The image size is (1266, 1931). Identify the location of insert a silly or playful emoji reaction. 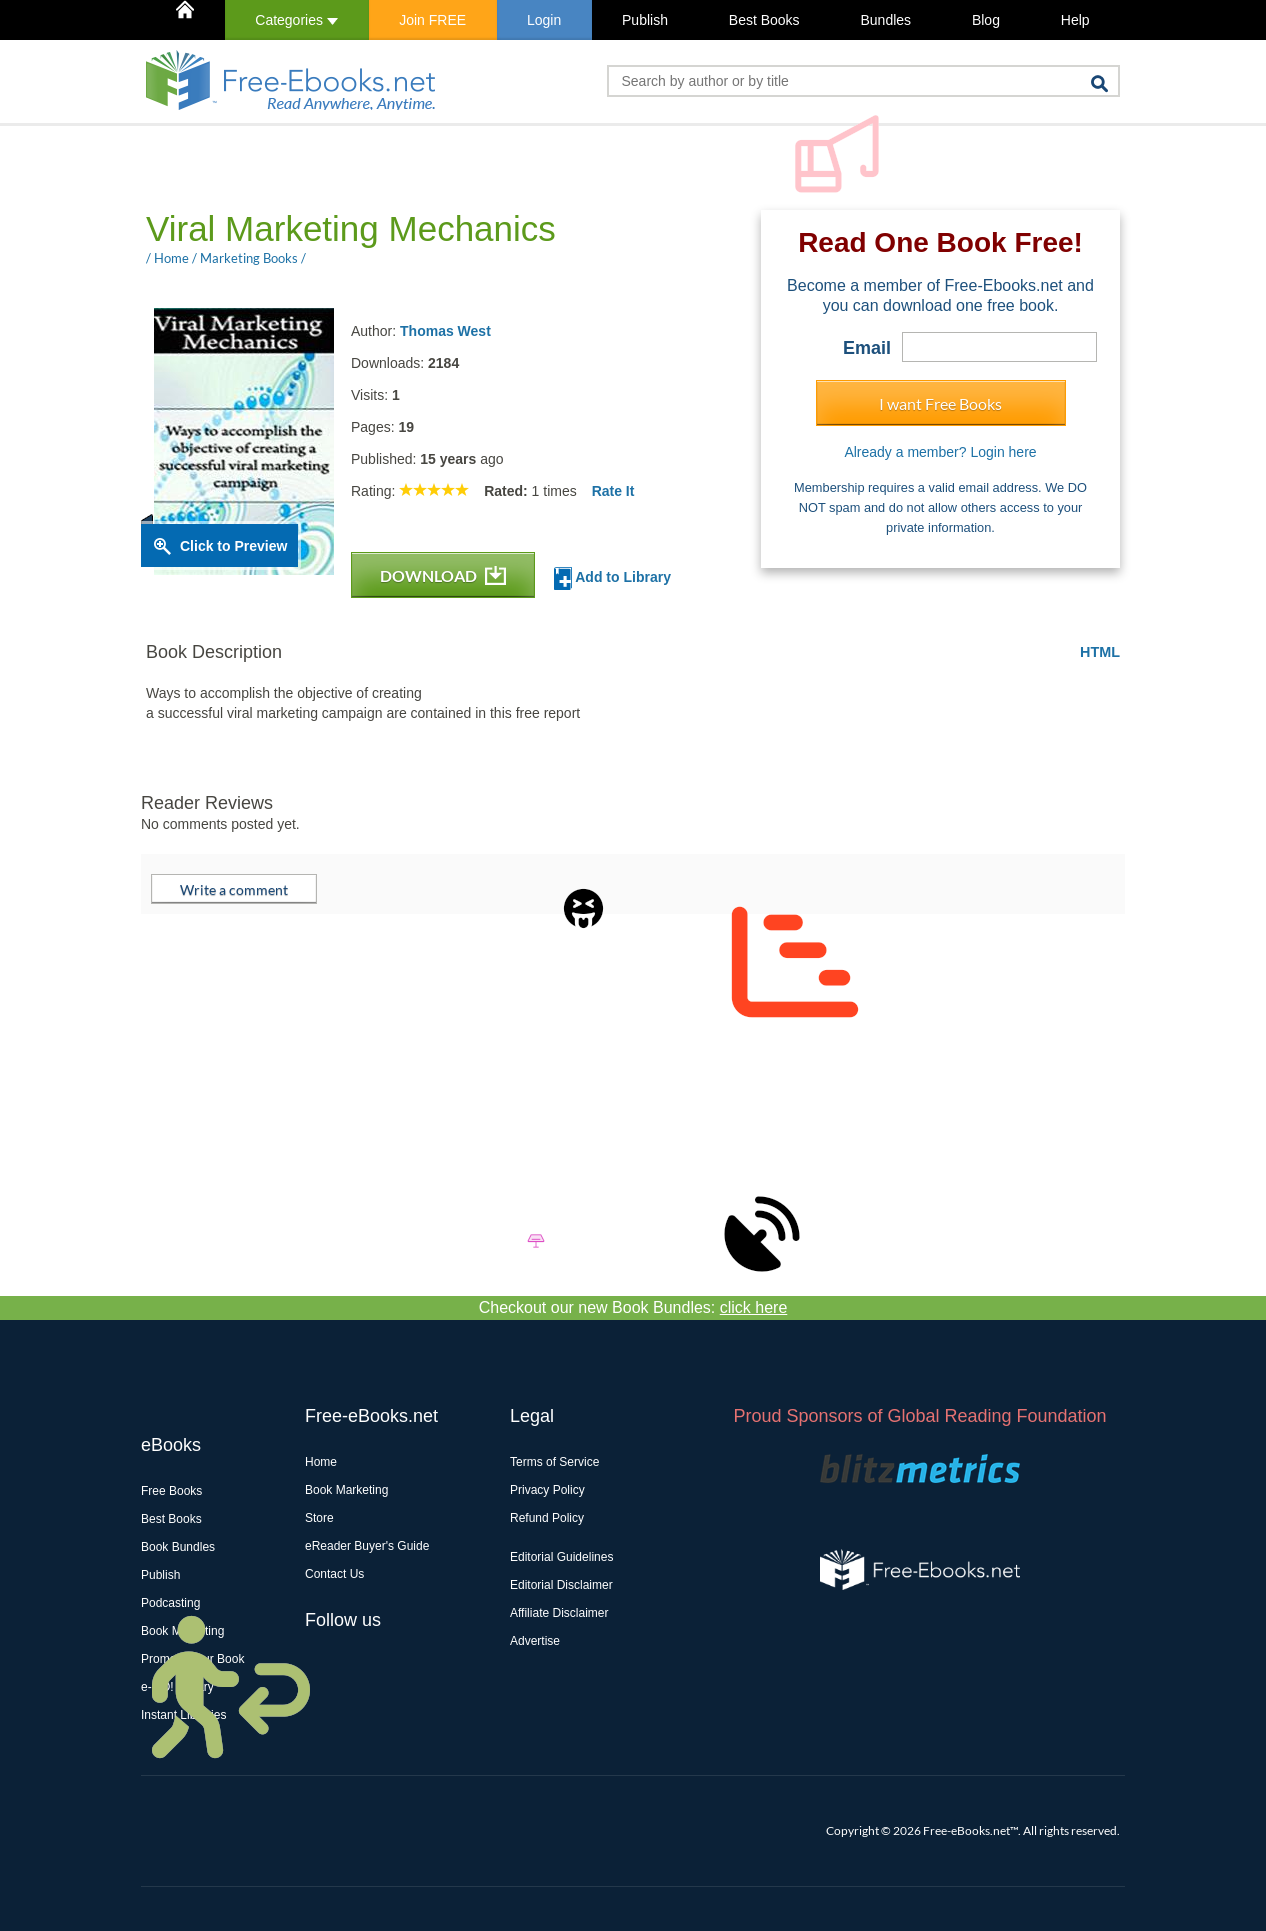
(583, 908).